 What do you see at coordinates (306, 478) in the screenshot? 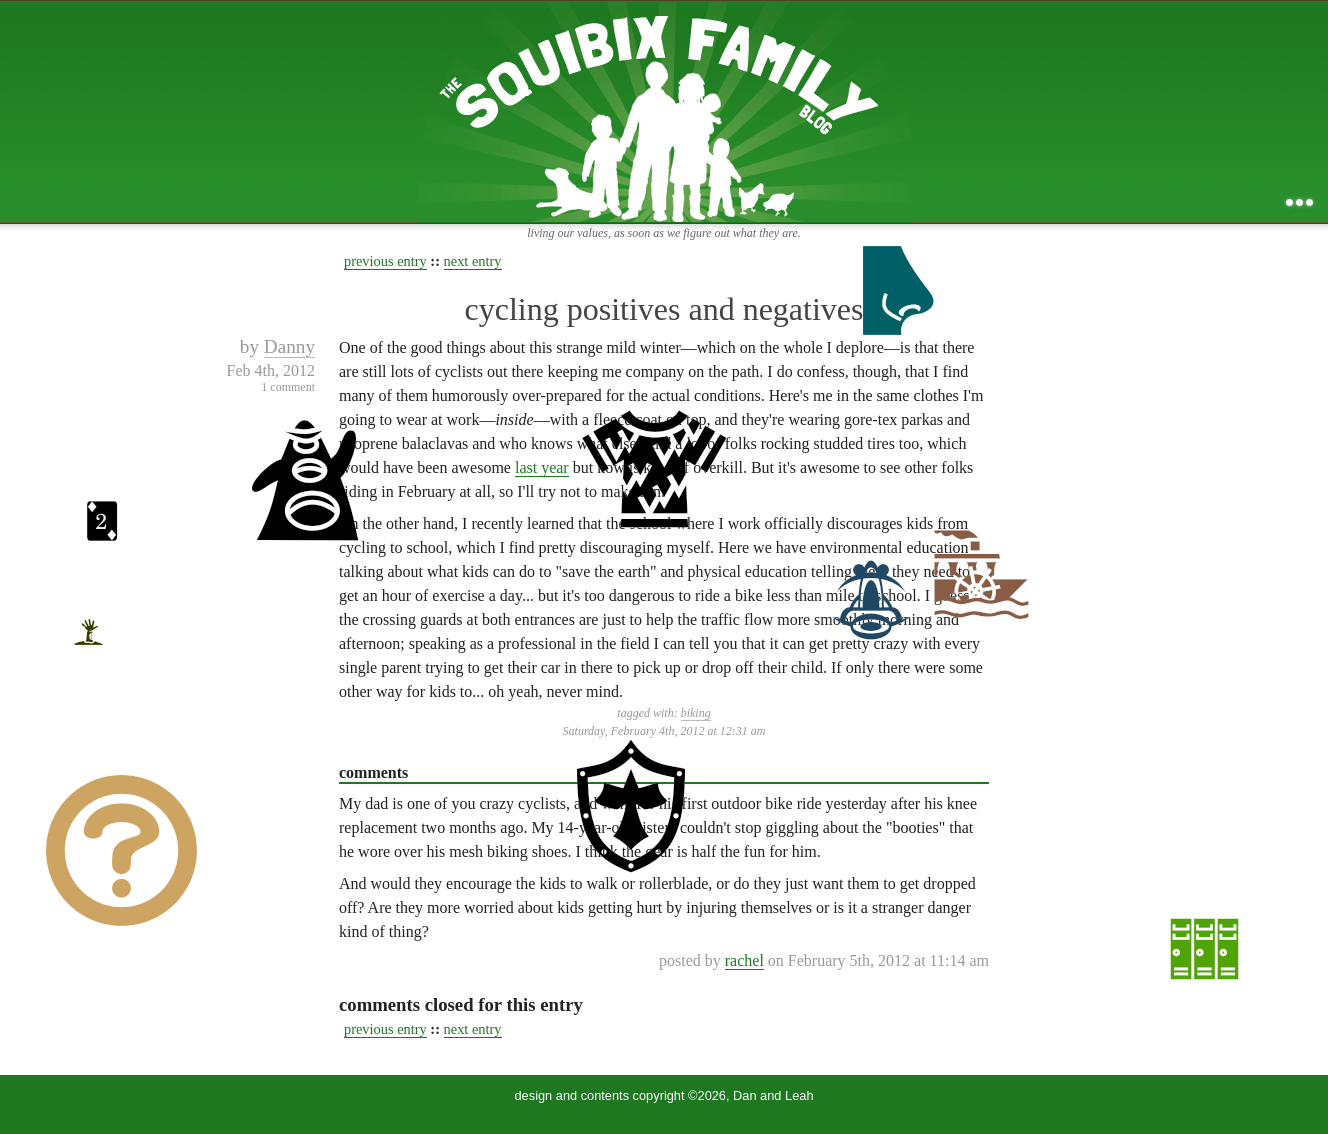
I see `icon representing a tentacle creature or monster in a game` at bounding box center [306, 478].